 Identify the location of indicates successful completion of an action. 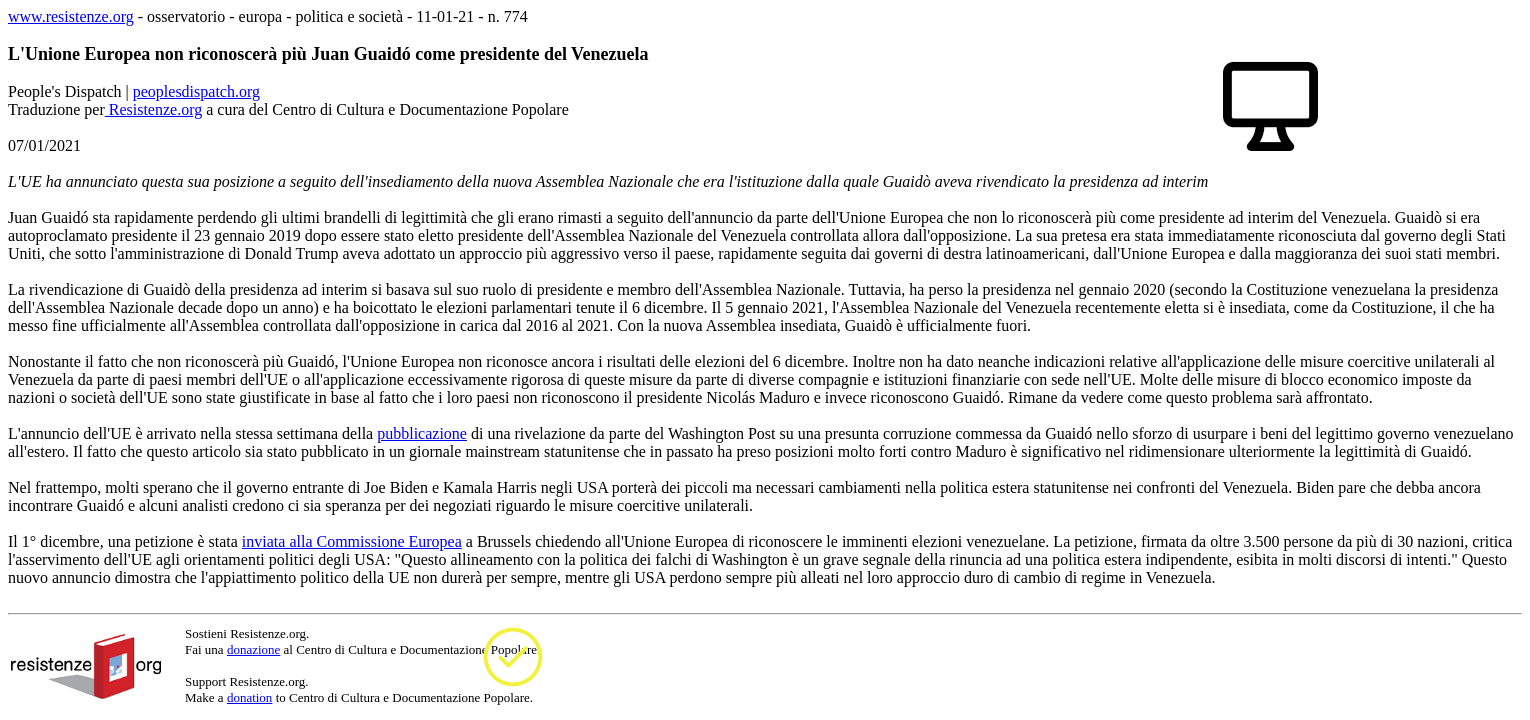
(513, 657).